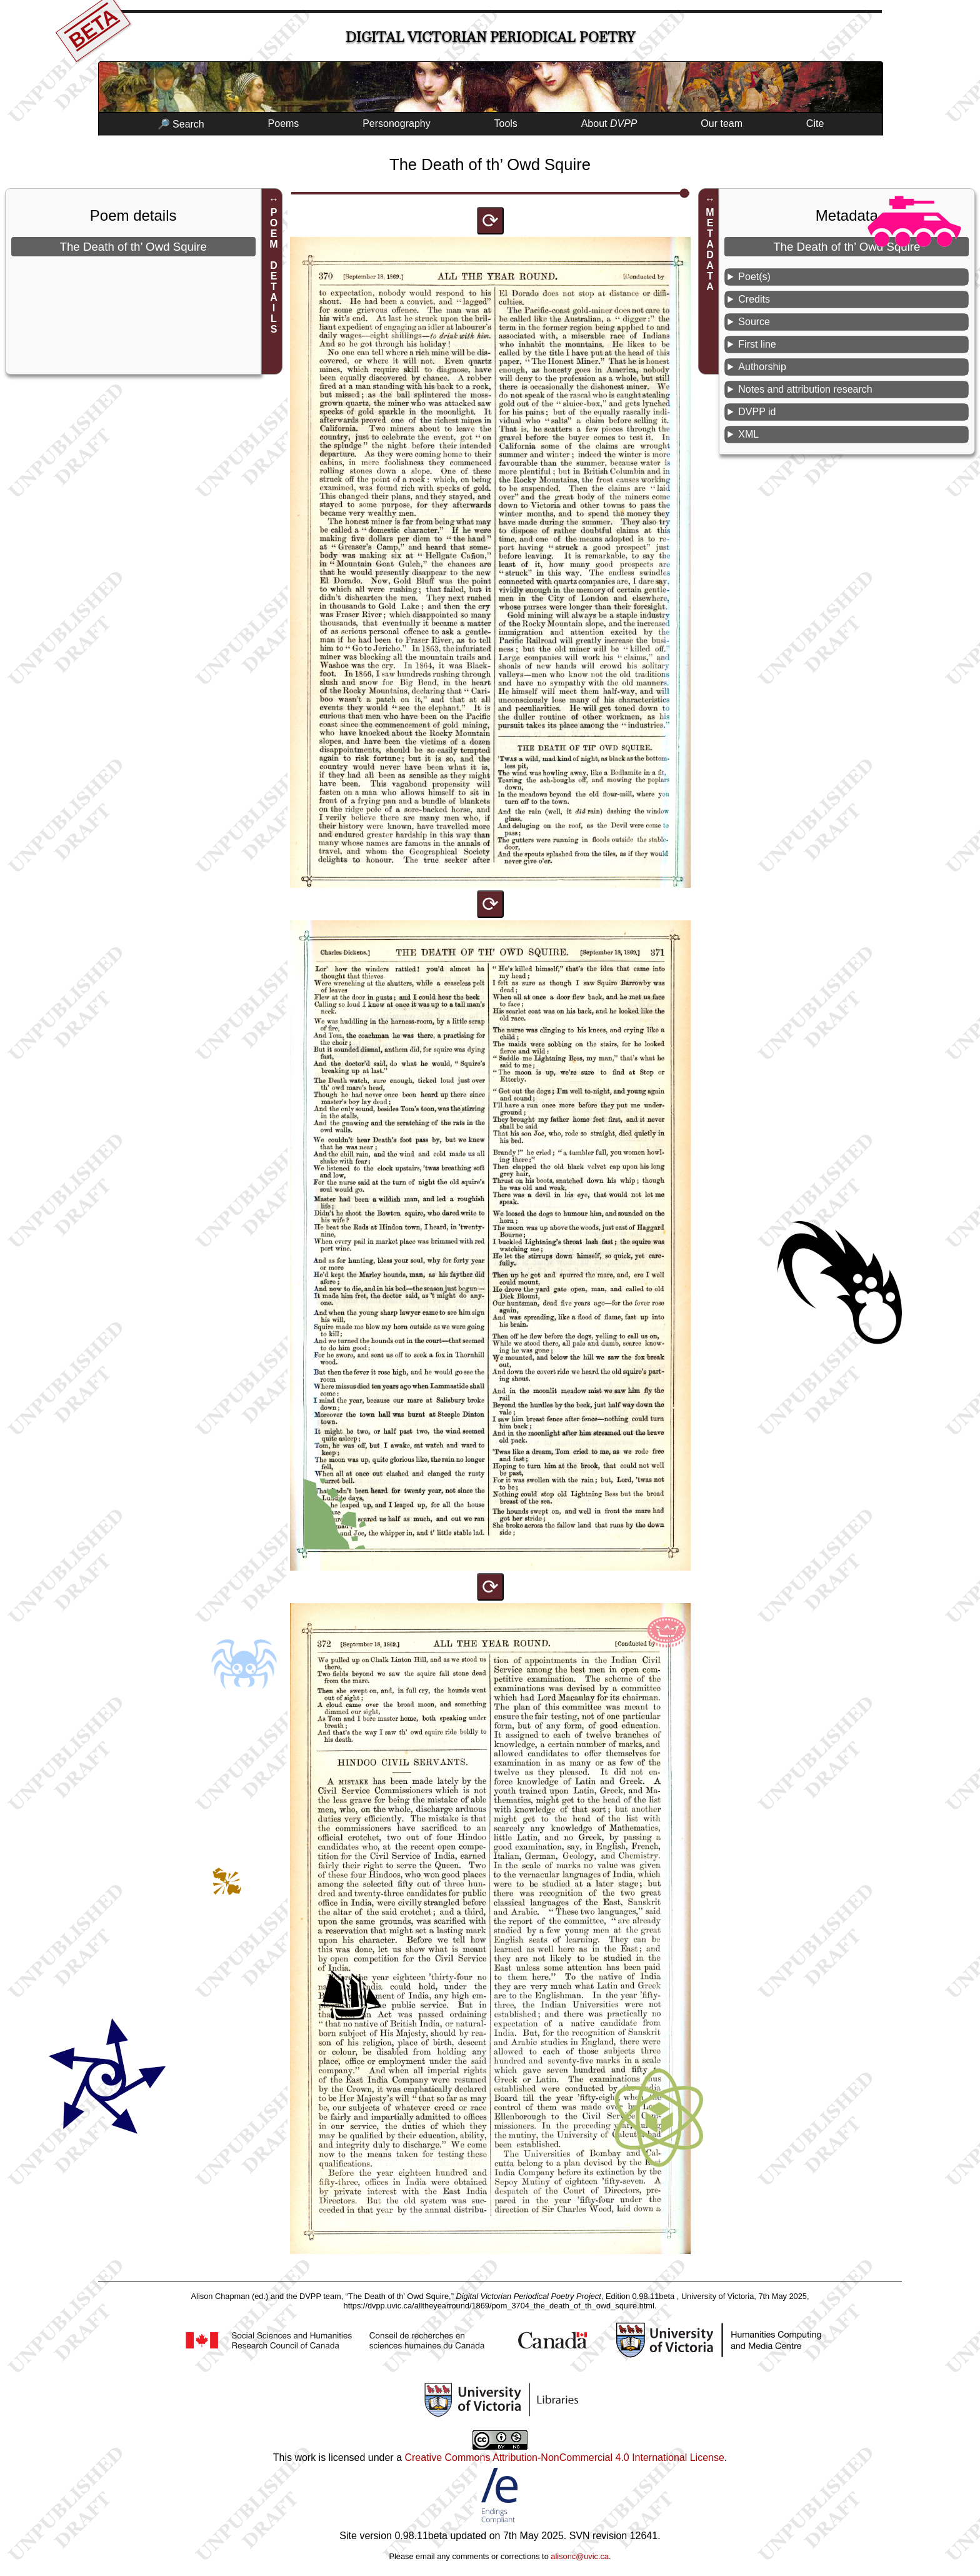 The width and height of the screenshot is (980, 2576). I want to click on indicates chaos or randomness effect, so click(107, 2076).